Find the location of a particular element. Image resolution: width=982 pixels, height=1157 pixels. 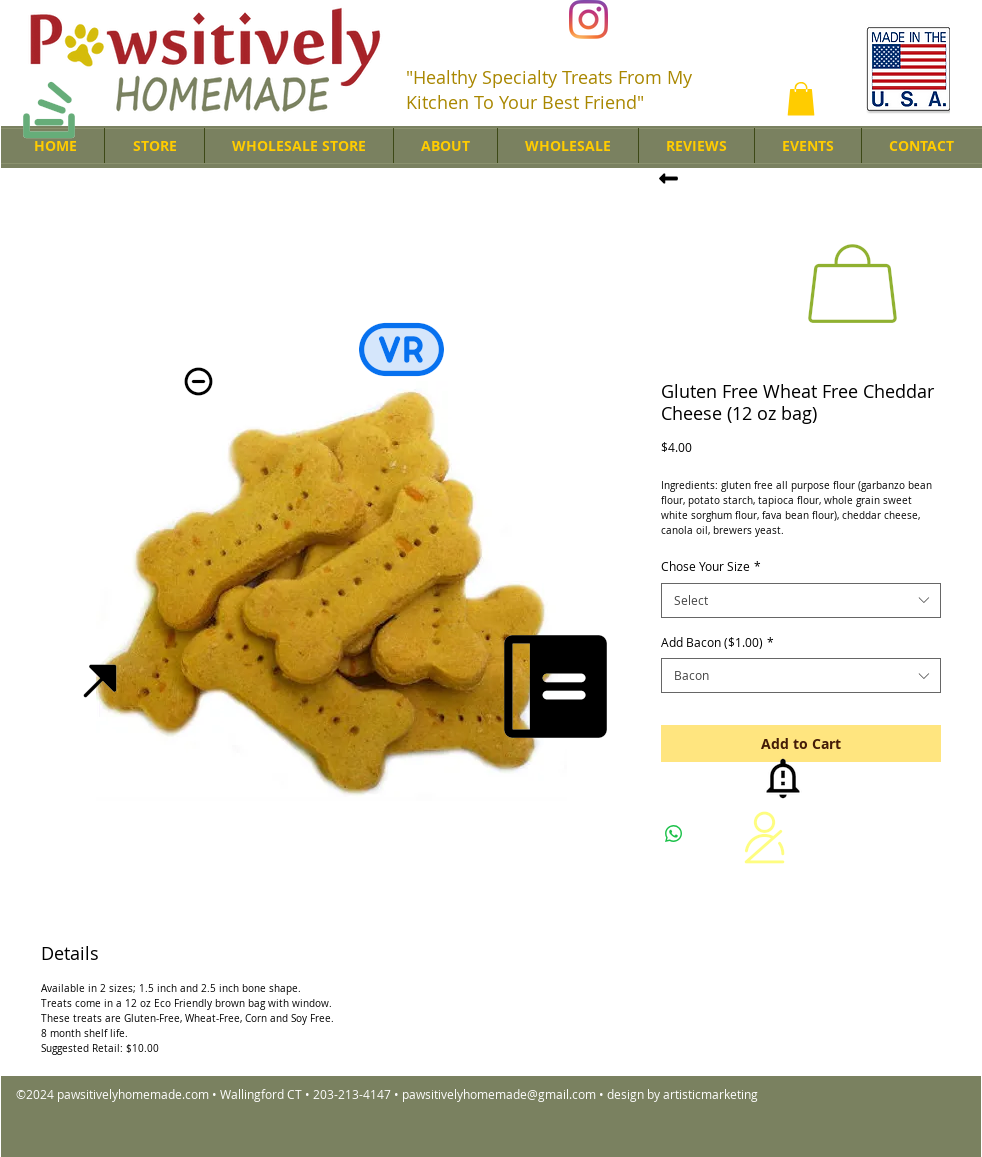

important notification requiring attention is located at coordinates (783, 778).